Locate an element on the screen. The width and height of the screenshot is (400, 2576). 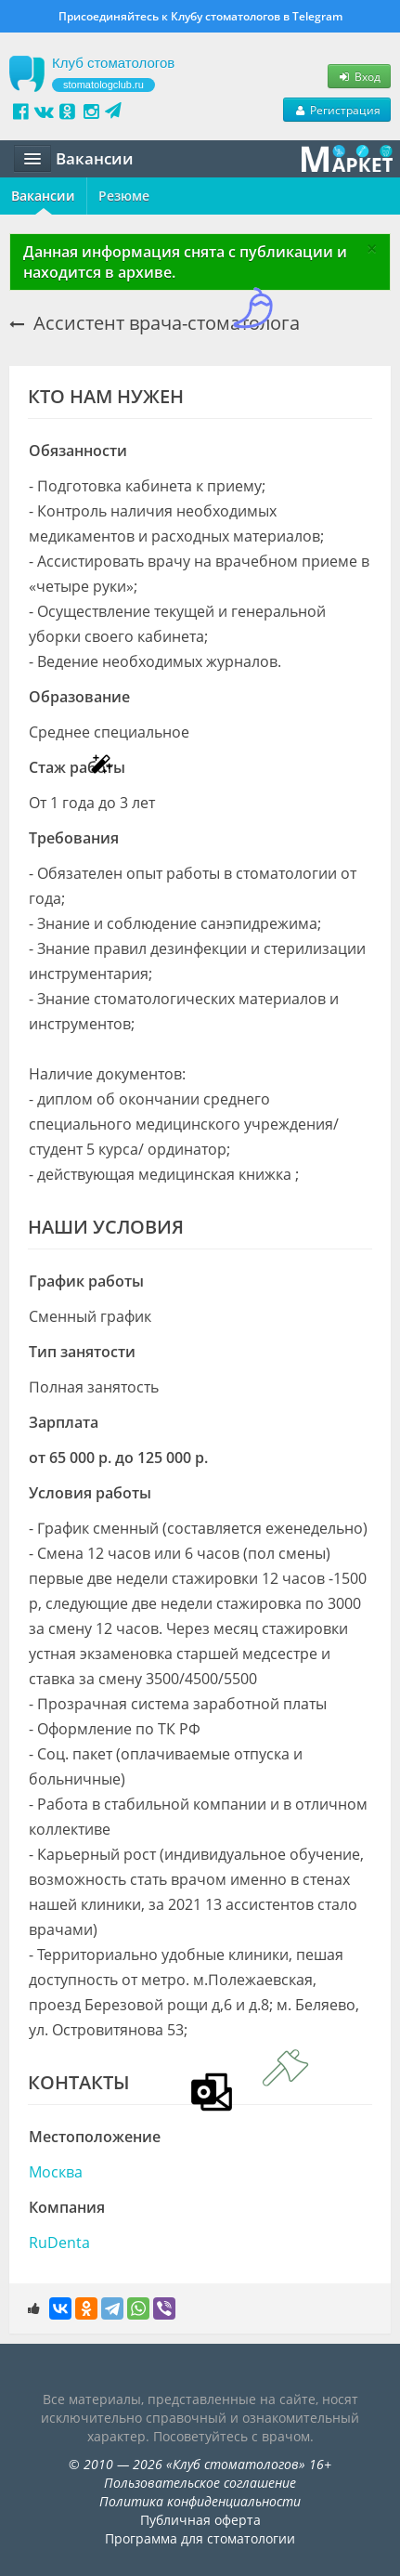
open Microsoft Outlook email app is located at coordinates (212, 2092).